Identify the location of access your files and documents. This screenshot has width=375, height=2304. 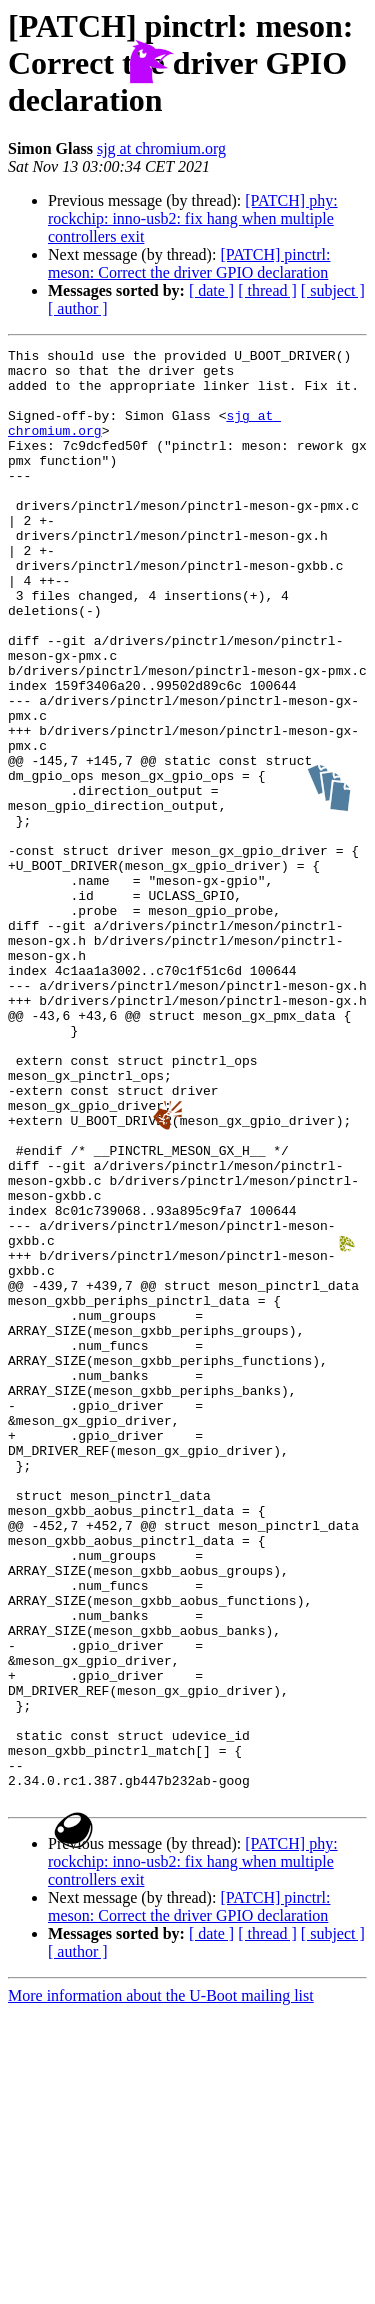
(329, 788).